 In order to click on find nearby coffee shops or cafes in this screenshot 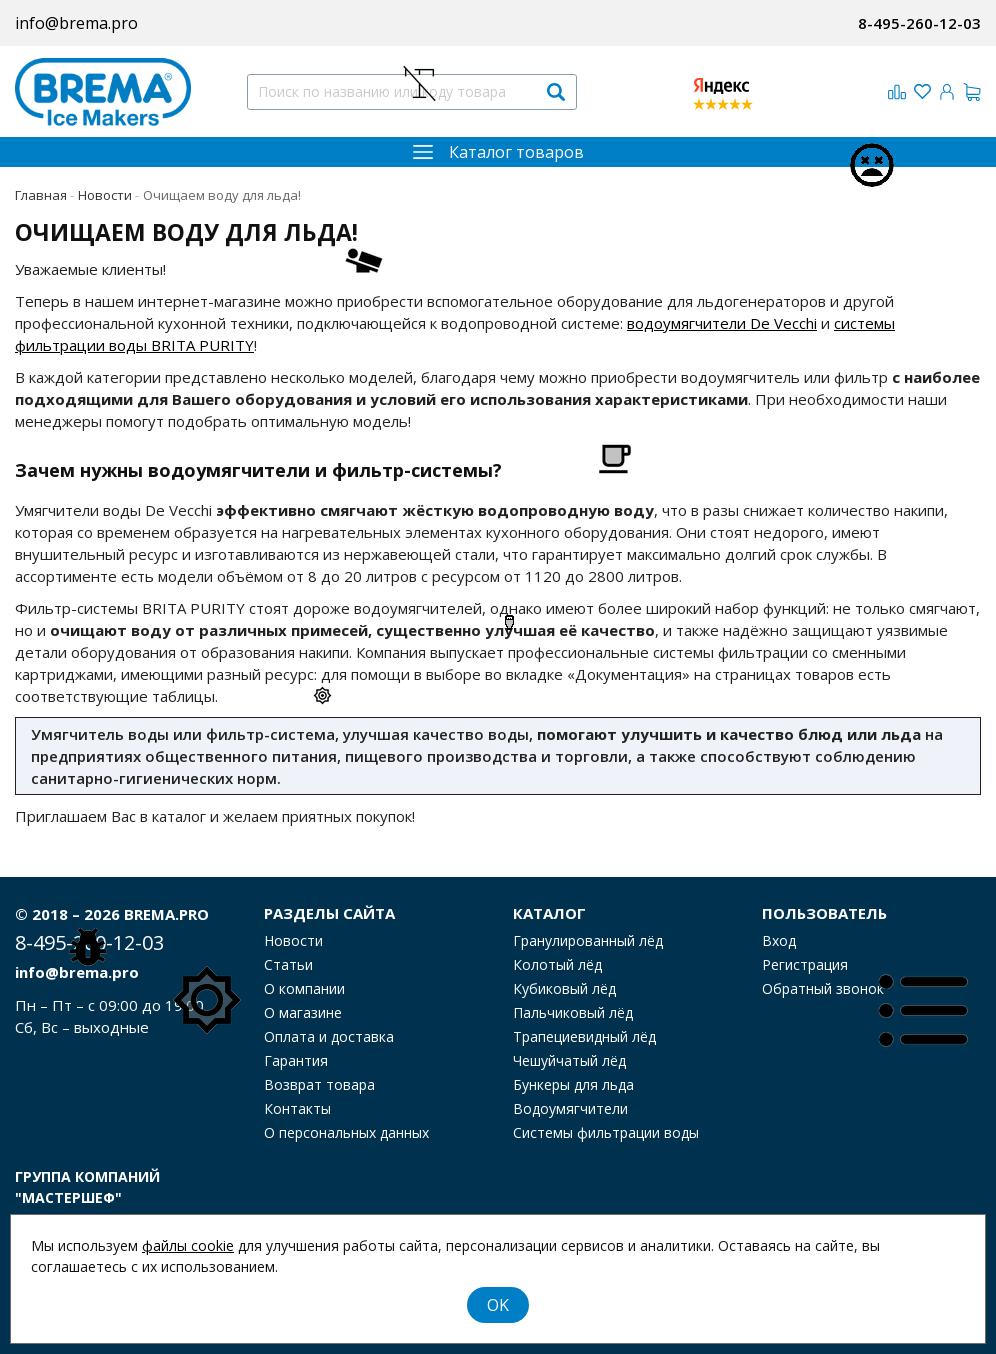, I will do `click(615, 459)`.